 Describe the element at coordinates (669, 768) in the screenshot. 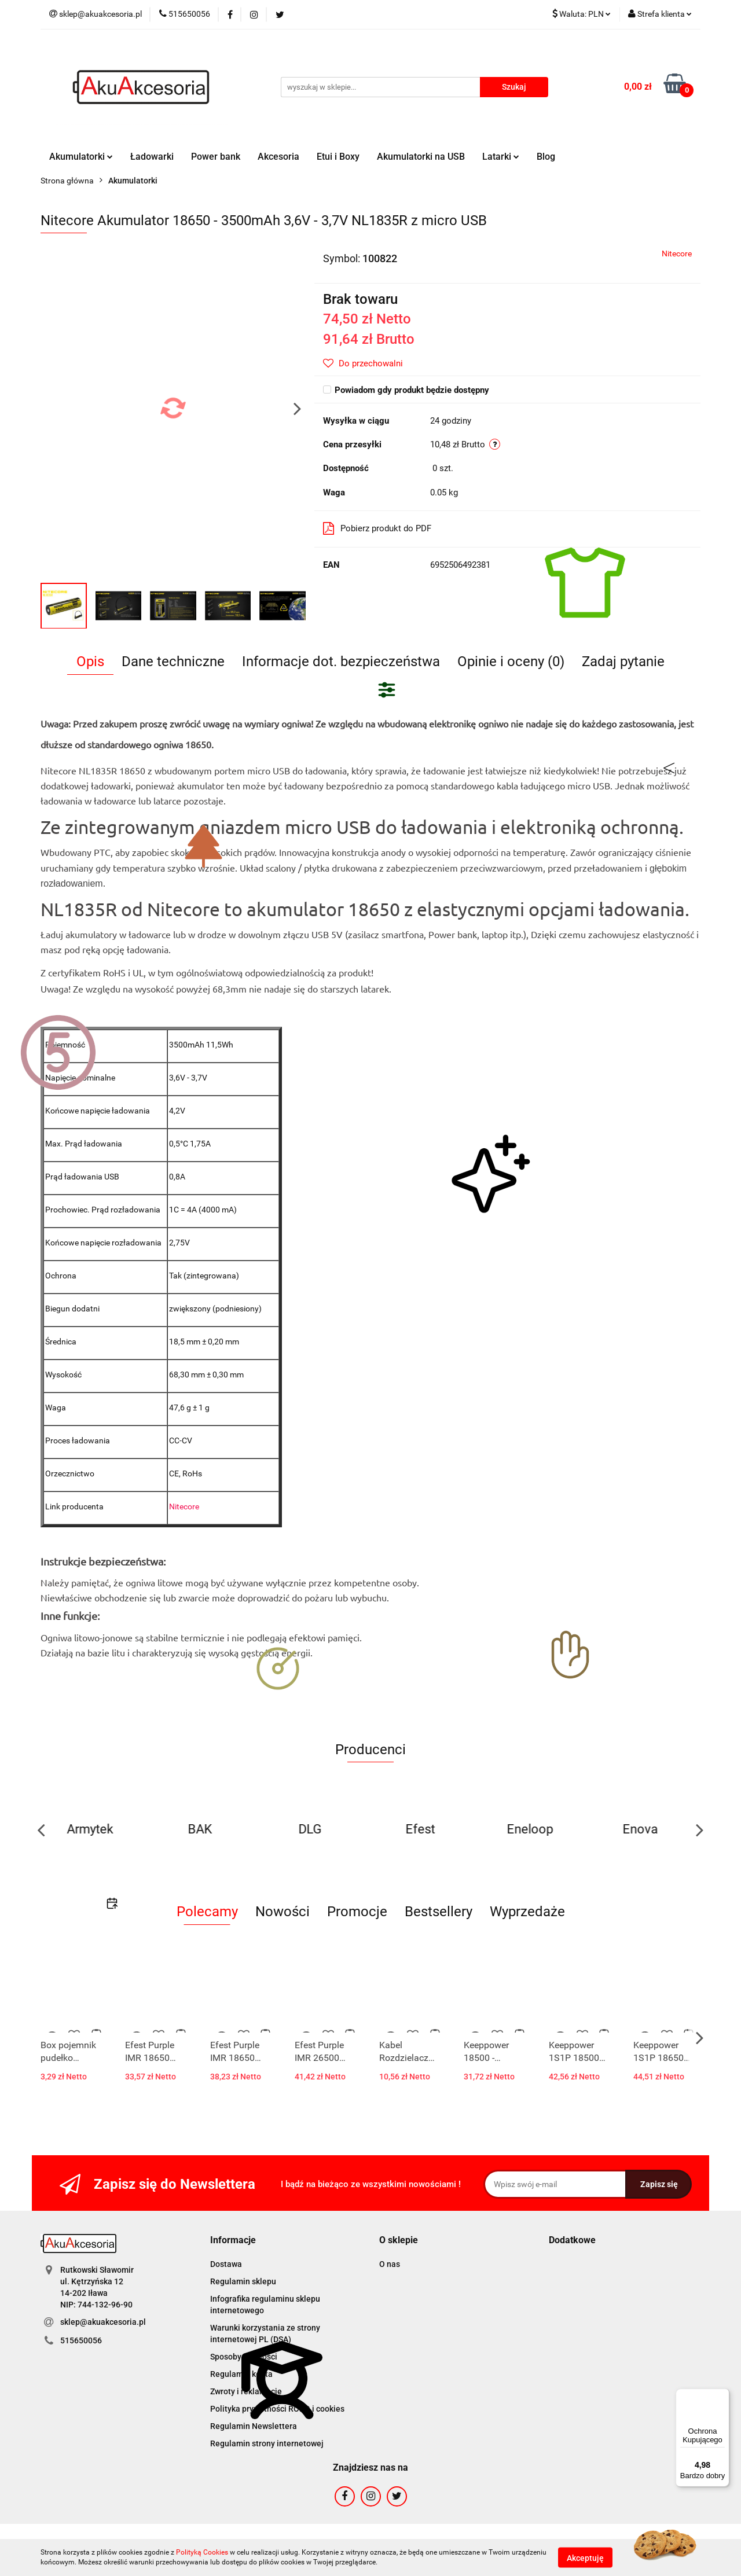

I see `go back to the previous screen` at that location.